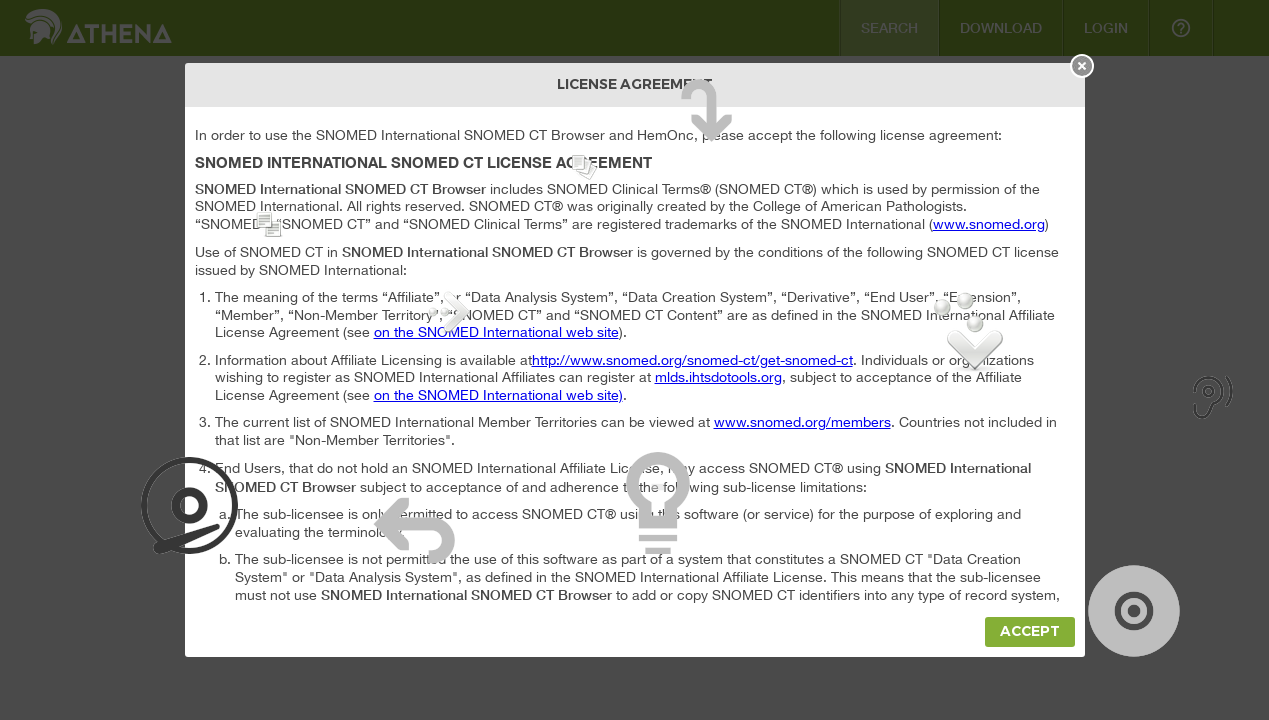 This screenshot has width=1269, height=720. Describe the element at coordinates (189, 505) in the screenshot. I see `open disk utility to manage storage devices` at that location.